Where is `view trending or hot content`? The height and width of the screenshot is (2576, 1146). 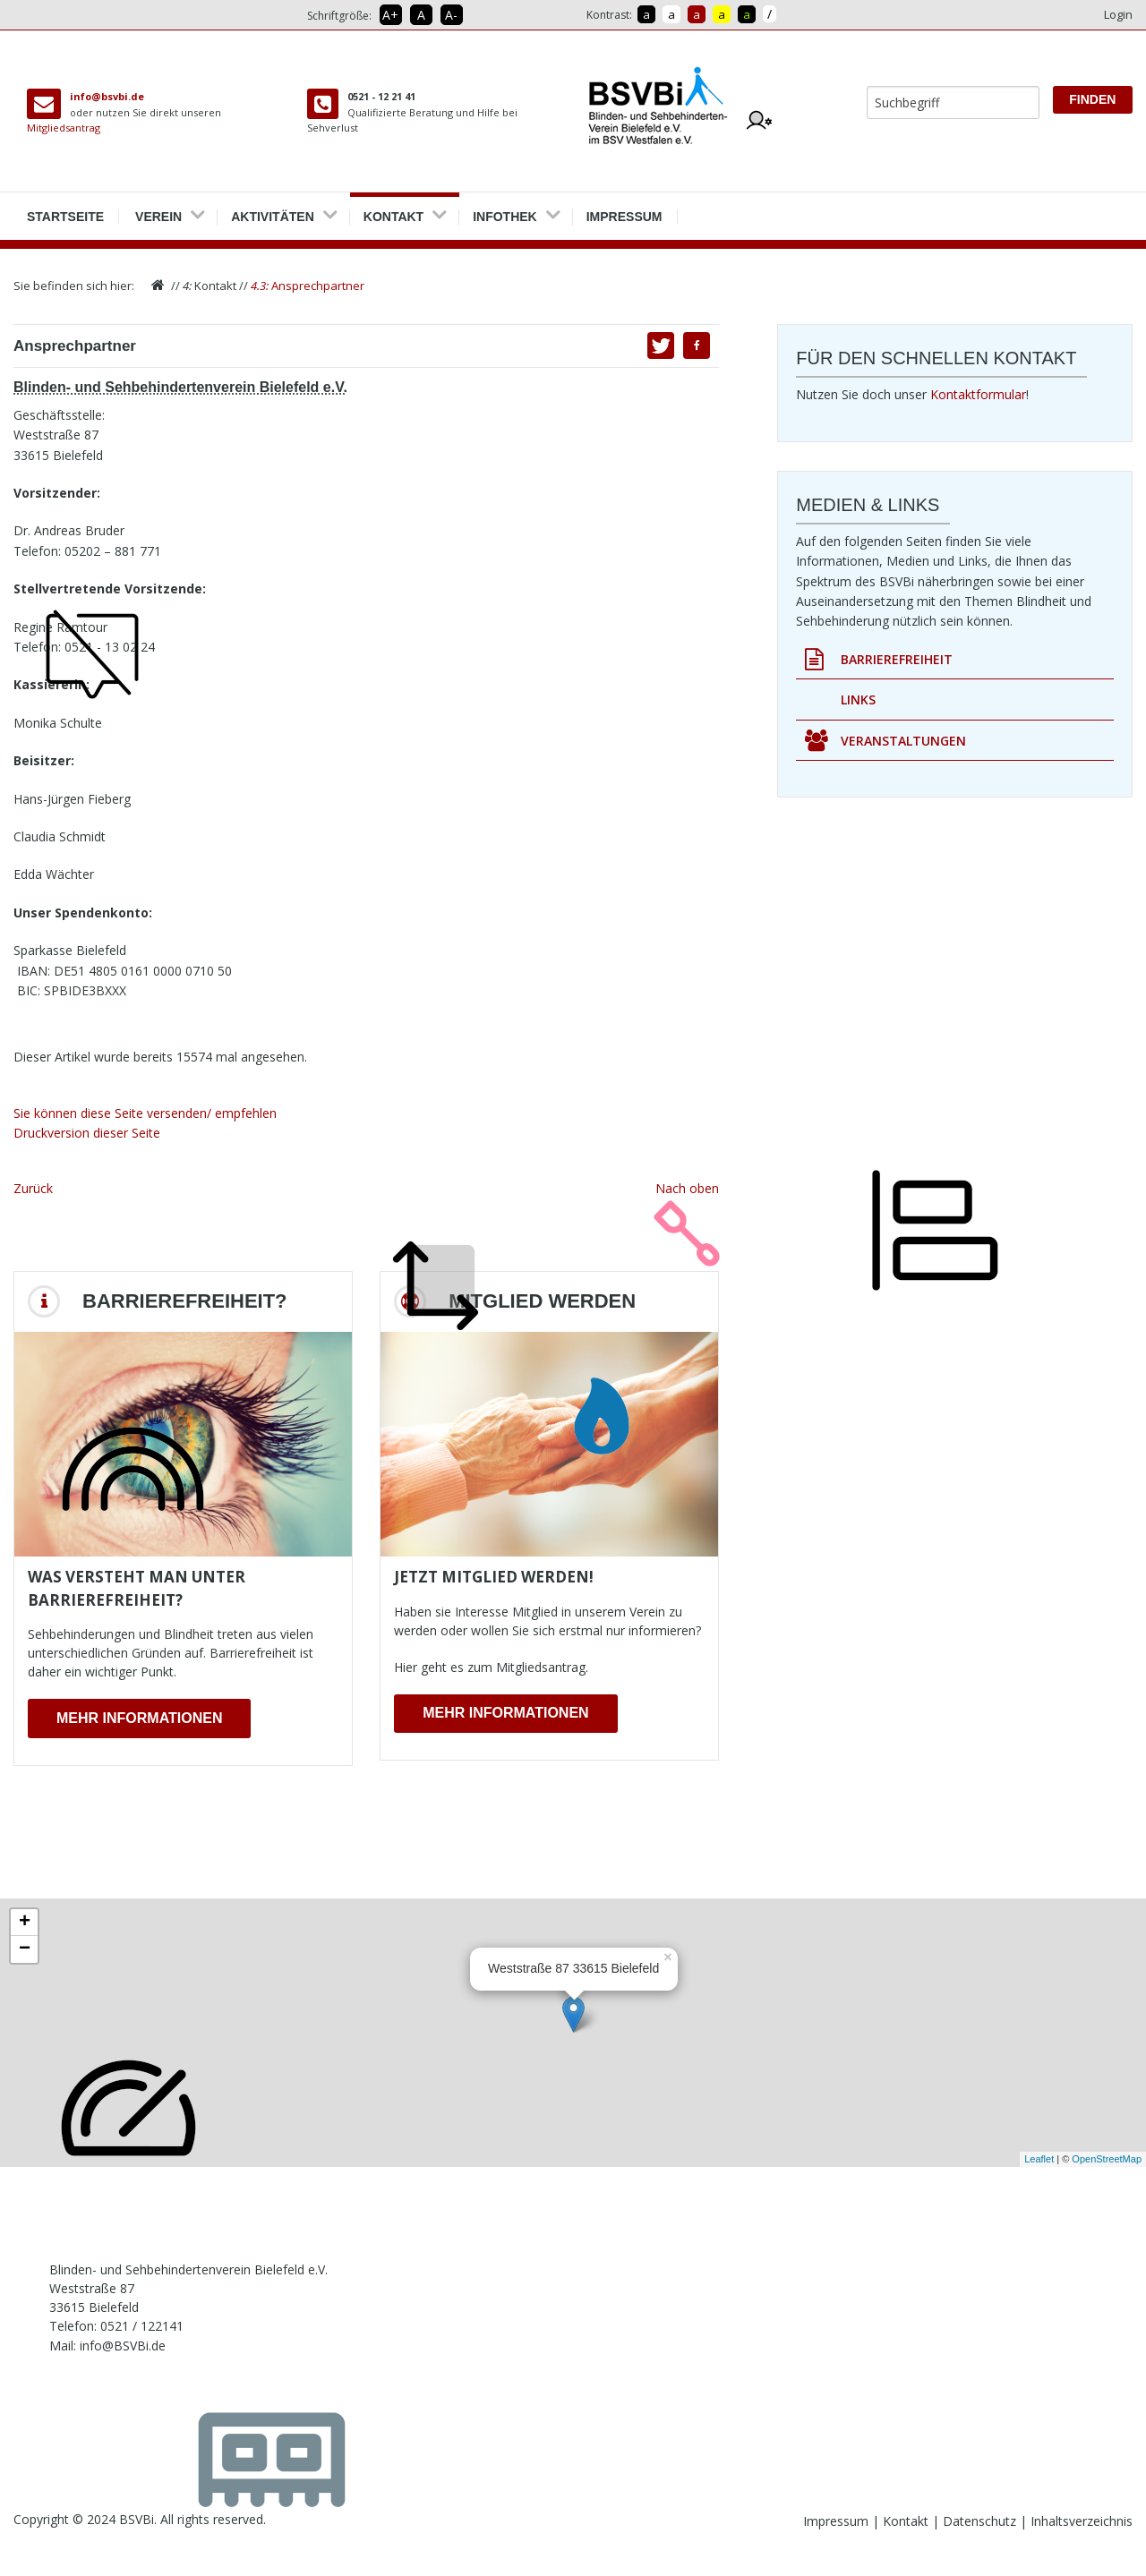
view trending or hot content is located at coordinates (602, 1416).